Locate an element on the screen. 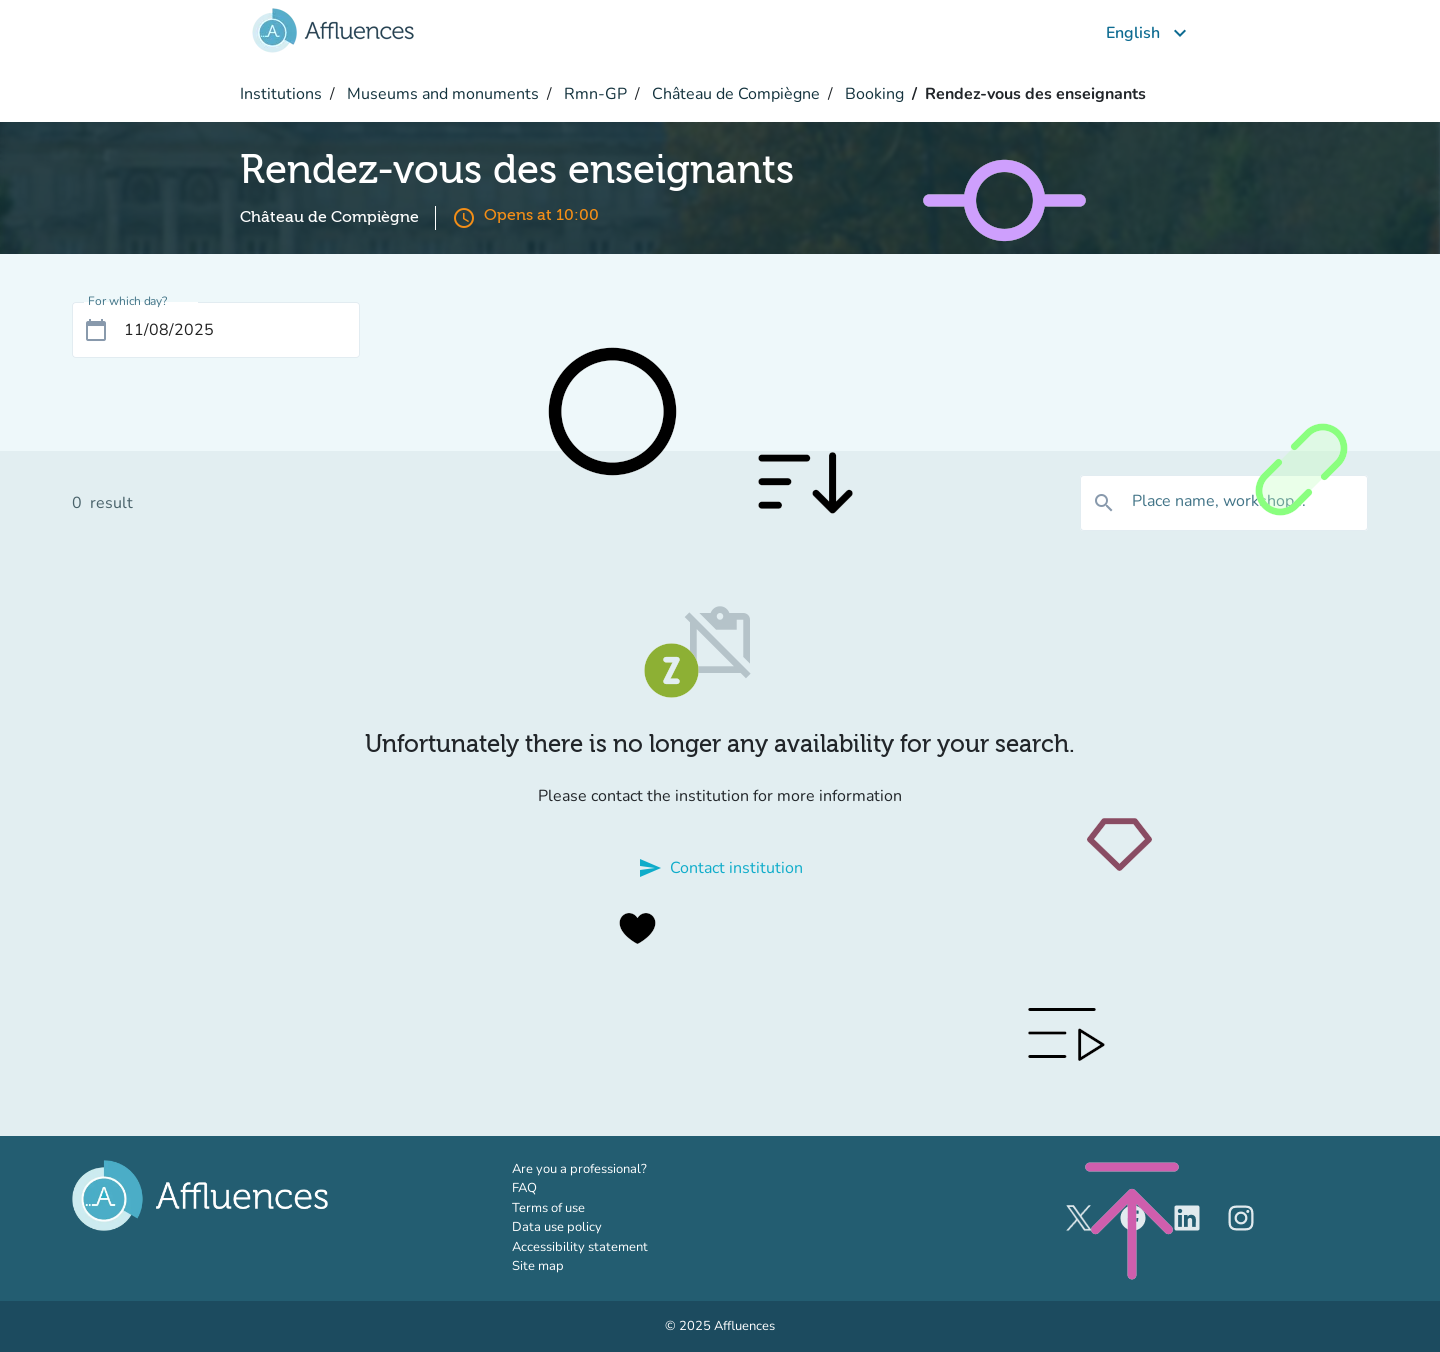  indicates a "Z" category or alphabetical section is located at coordinates (671, 670).